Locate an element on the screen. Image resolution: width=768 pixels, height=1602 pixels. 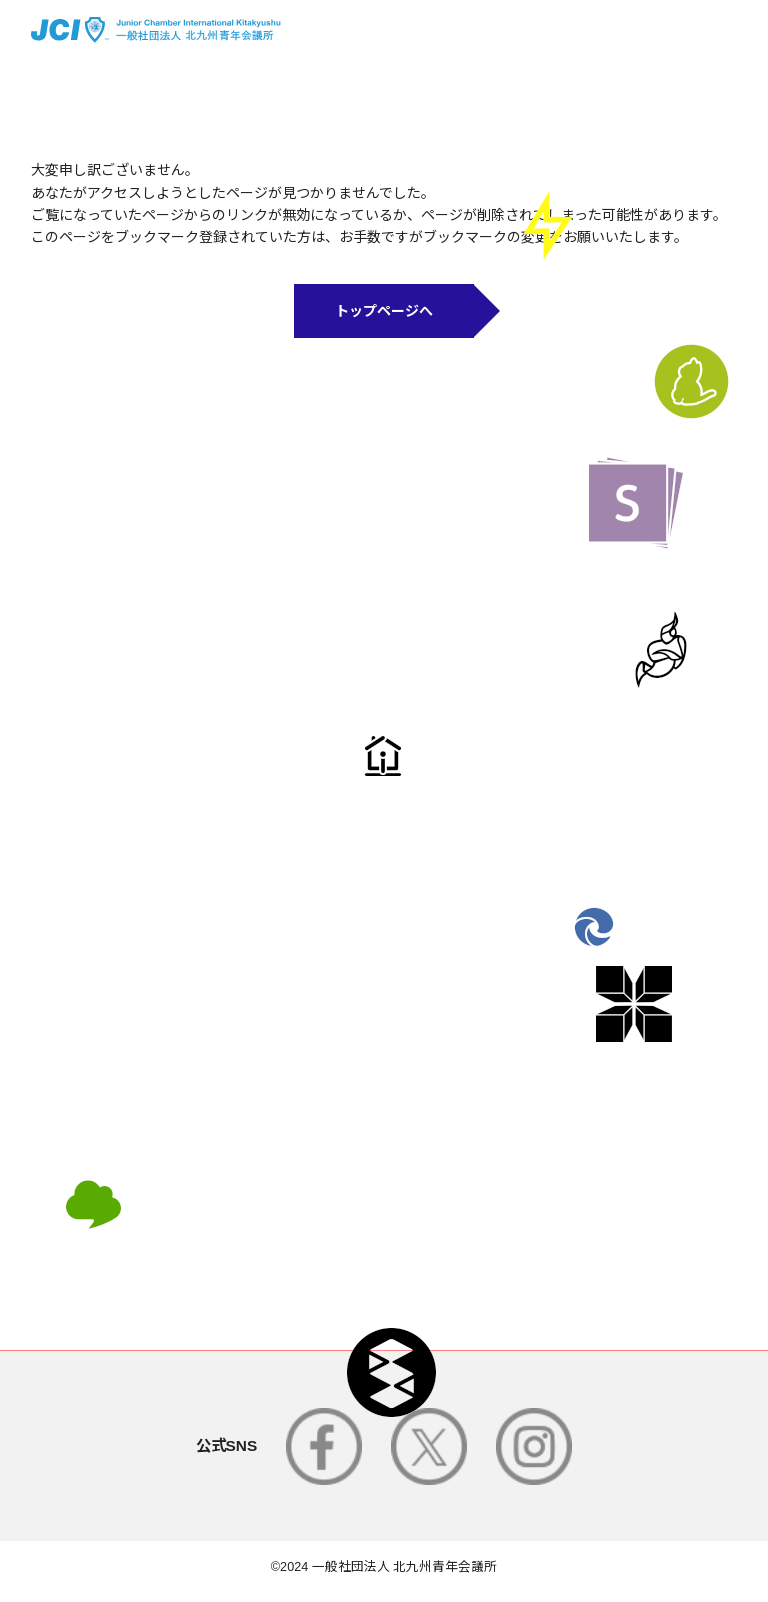
yarn package manager logo is located at coordinates (691, 381).